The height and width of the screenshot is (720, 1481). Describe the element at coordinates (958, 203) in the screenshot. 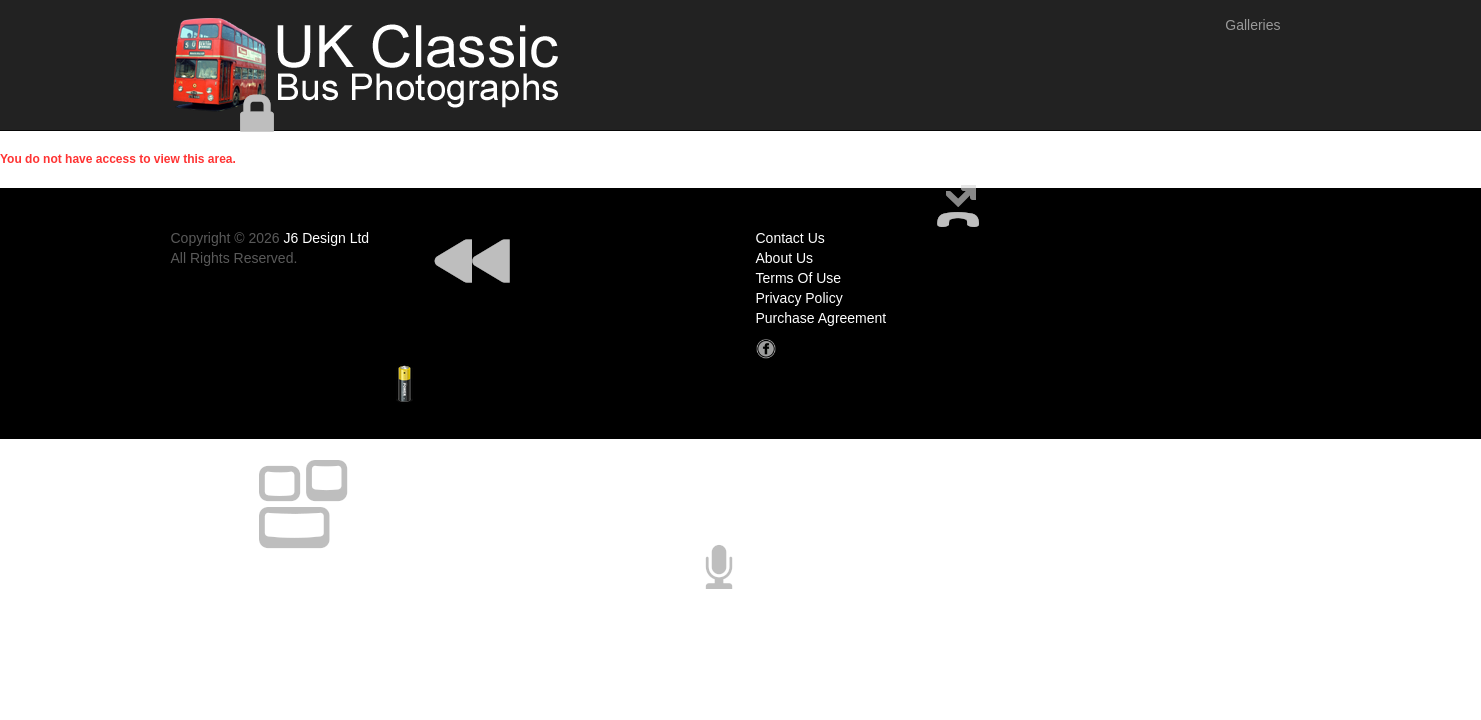

I see `indicates a missed phone call` at that location.